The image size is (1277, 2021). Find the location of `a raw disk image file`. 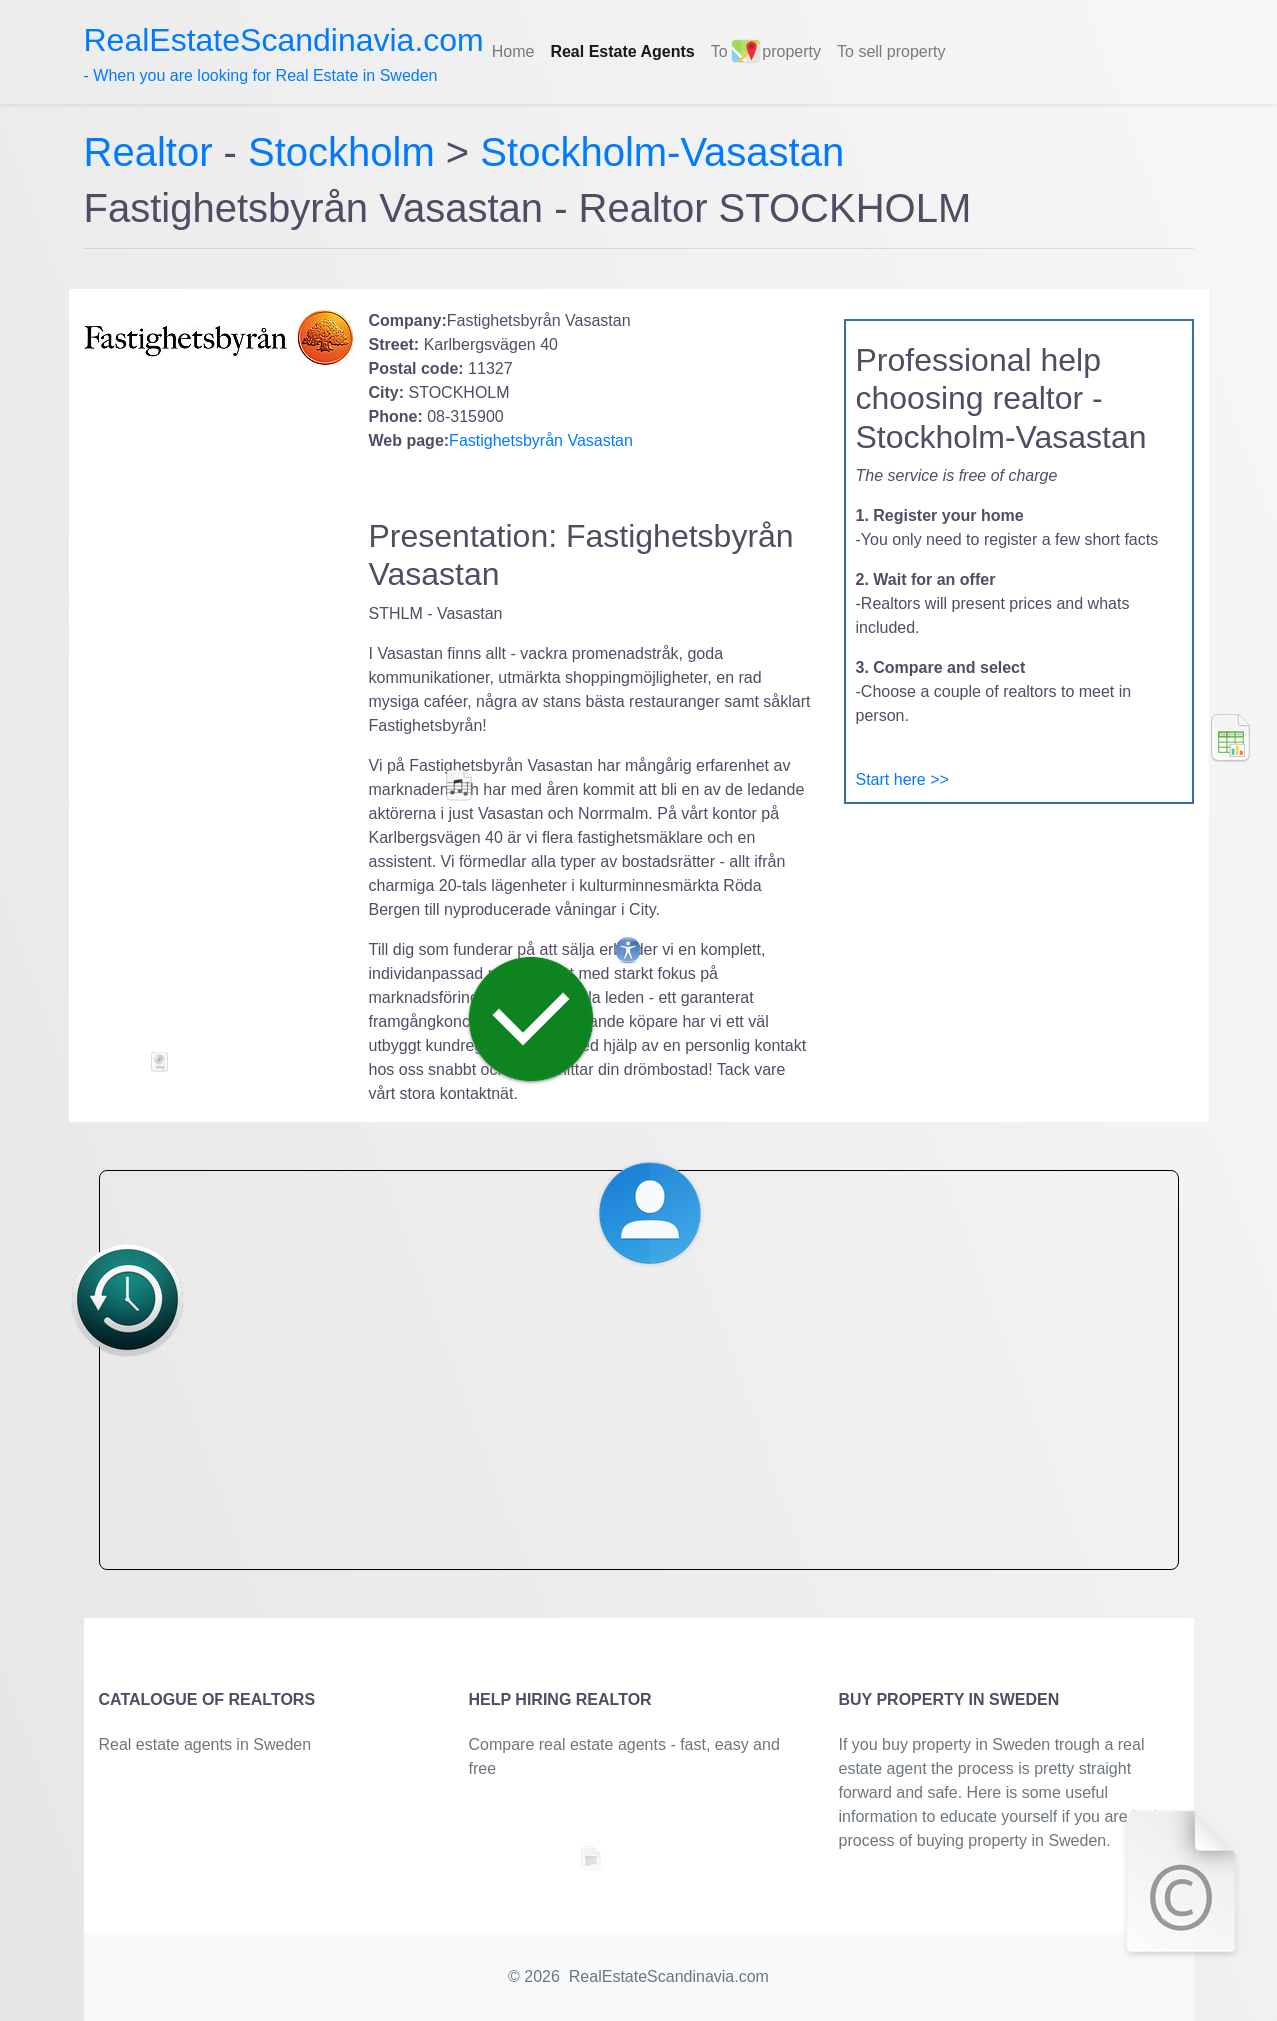

a raw disk image file is located at coordinates (159, 1061).